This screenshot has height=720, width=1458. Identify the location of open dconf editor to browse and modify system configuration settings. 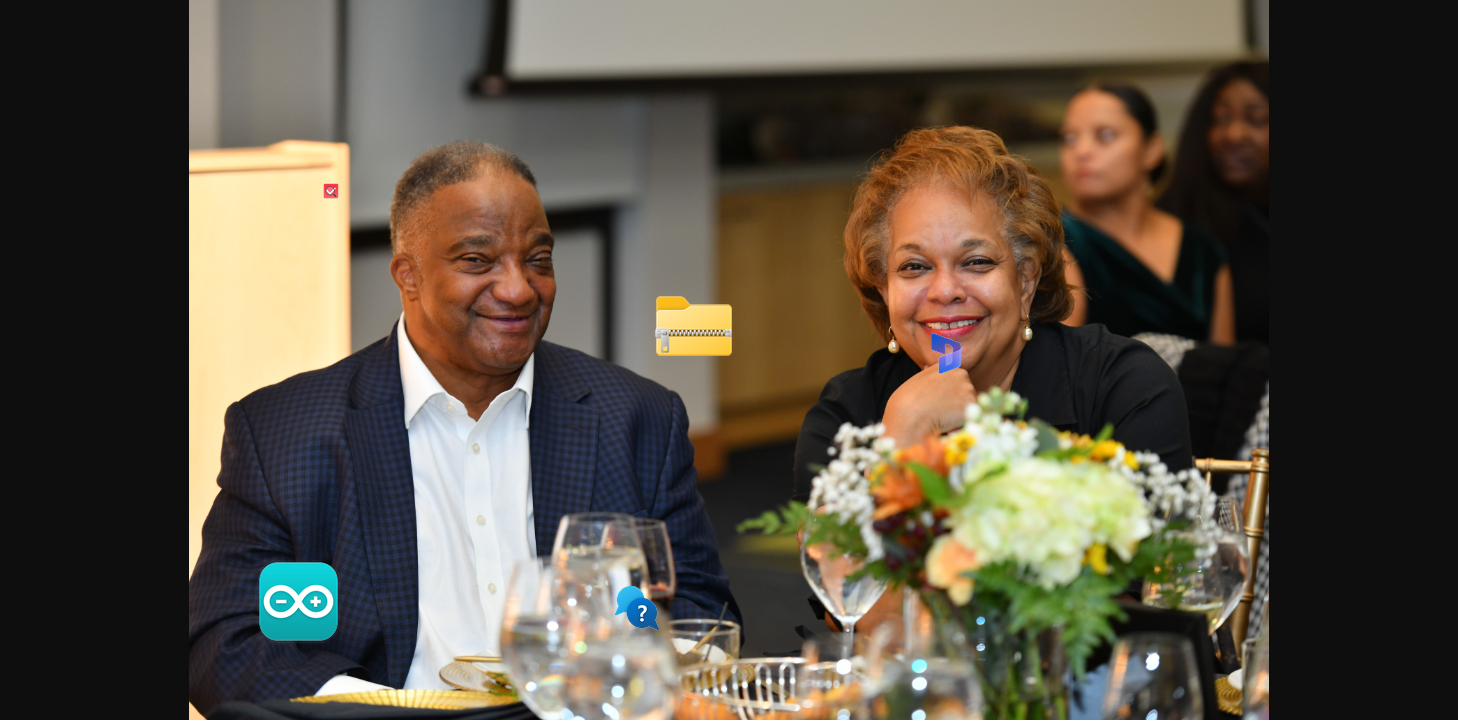
(331, 191).